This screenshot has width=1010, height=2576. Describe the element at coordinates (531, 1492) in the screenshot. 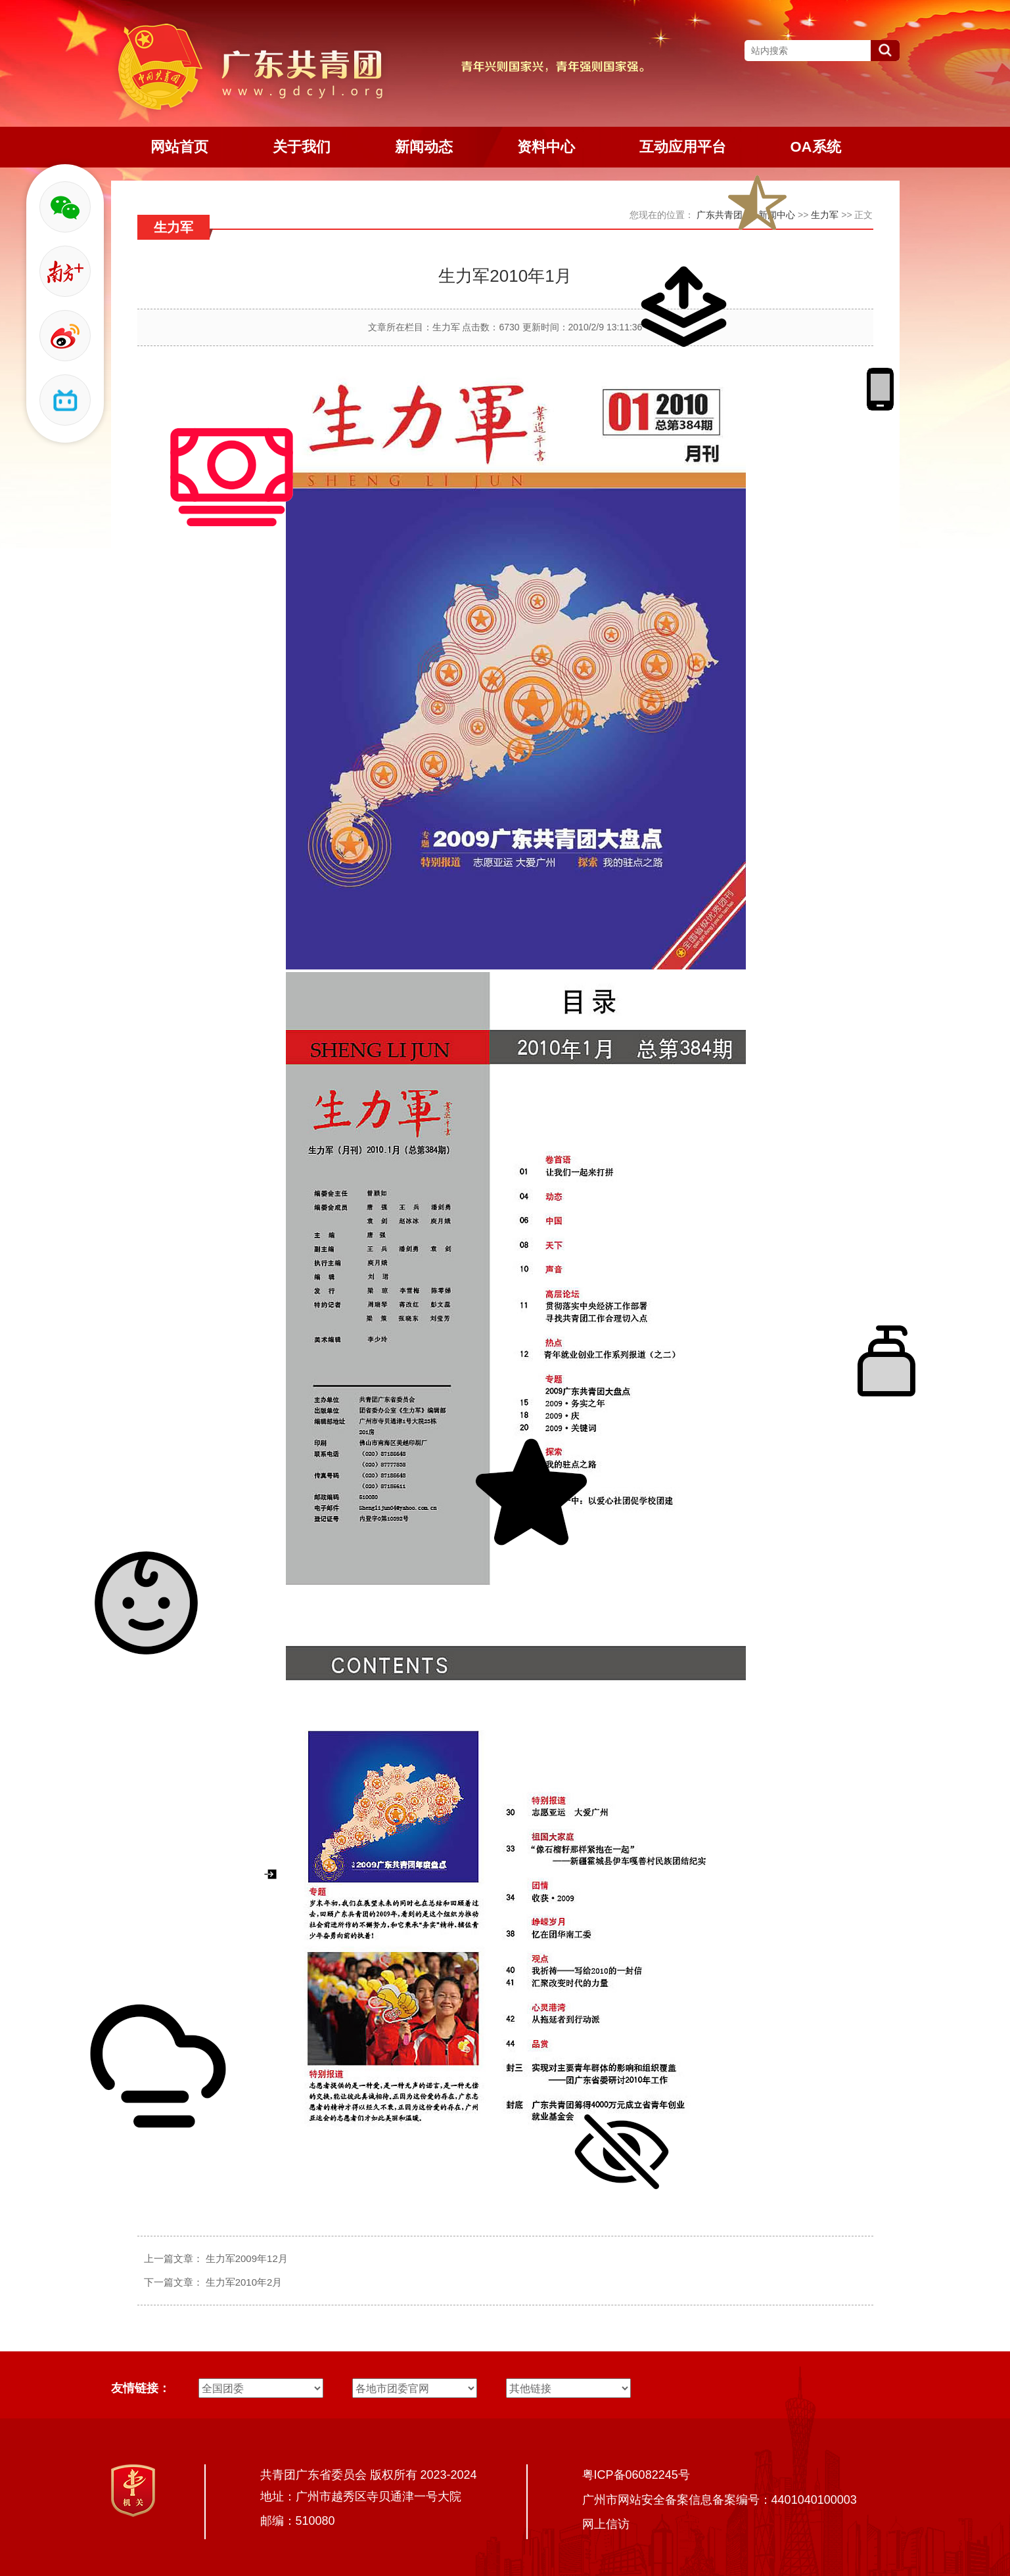

I see `add to favorites` at that location.